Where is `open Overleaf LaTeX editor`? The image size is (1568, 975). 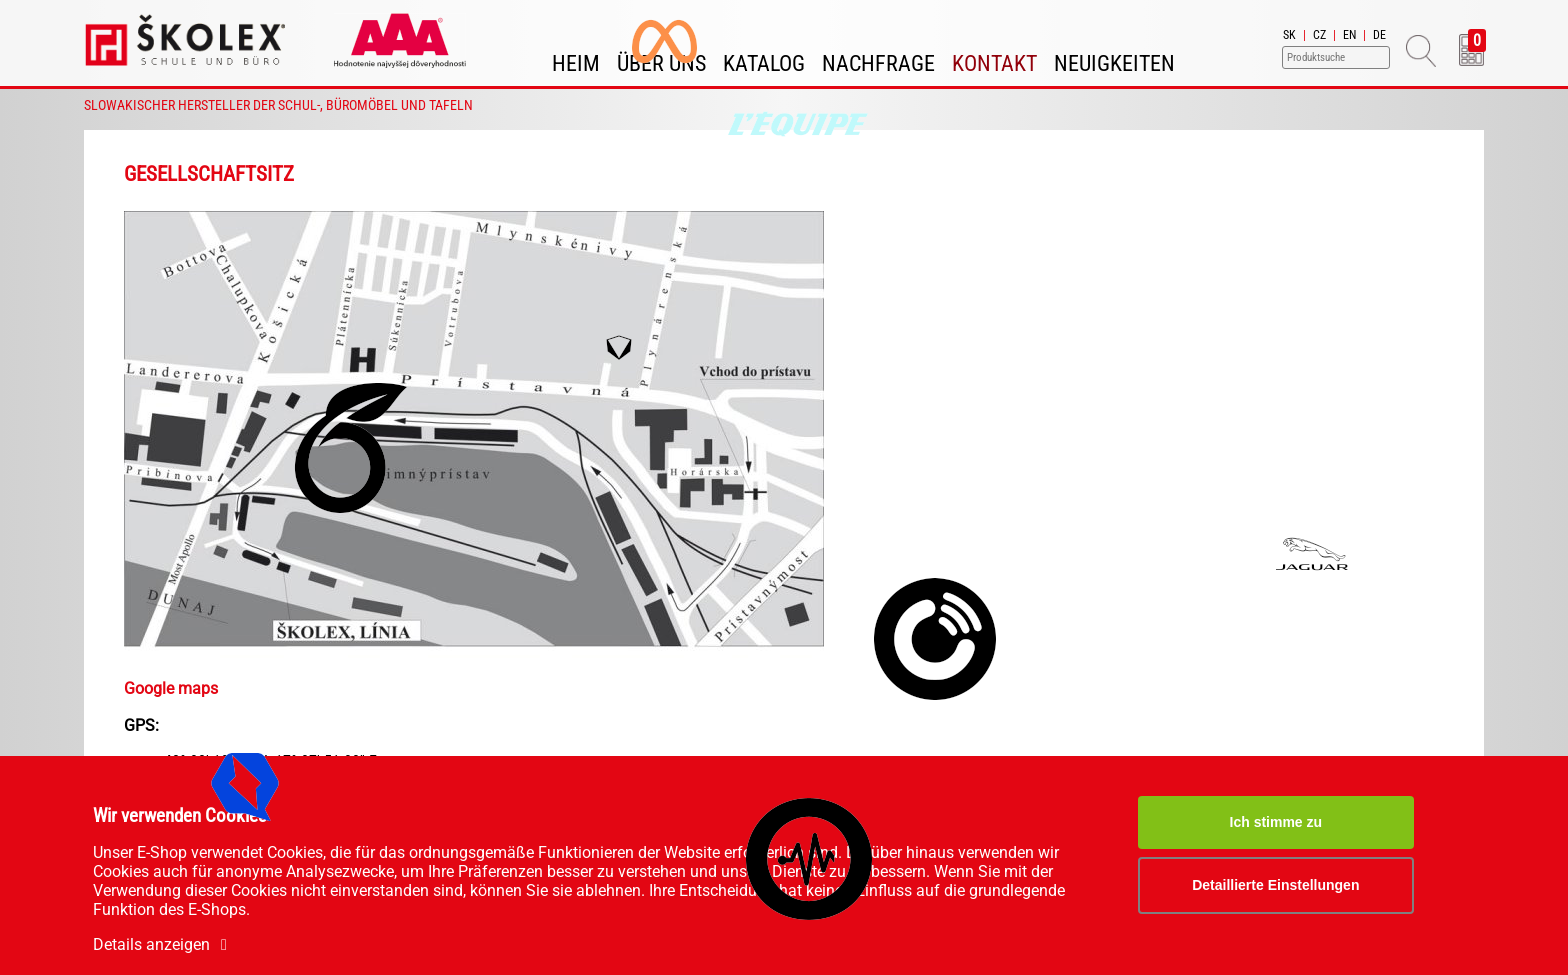 open Overleaf LaTeX editor is located at coordinates (351, 448).